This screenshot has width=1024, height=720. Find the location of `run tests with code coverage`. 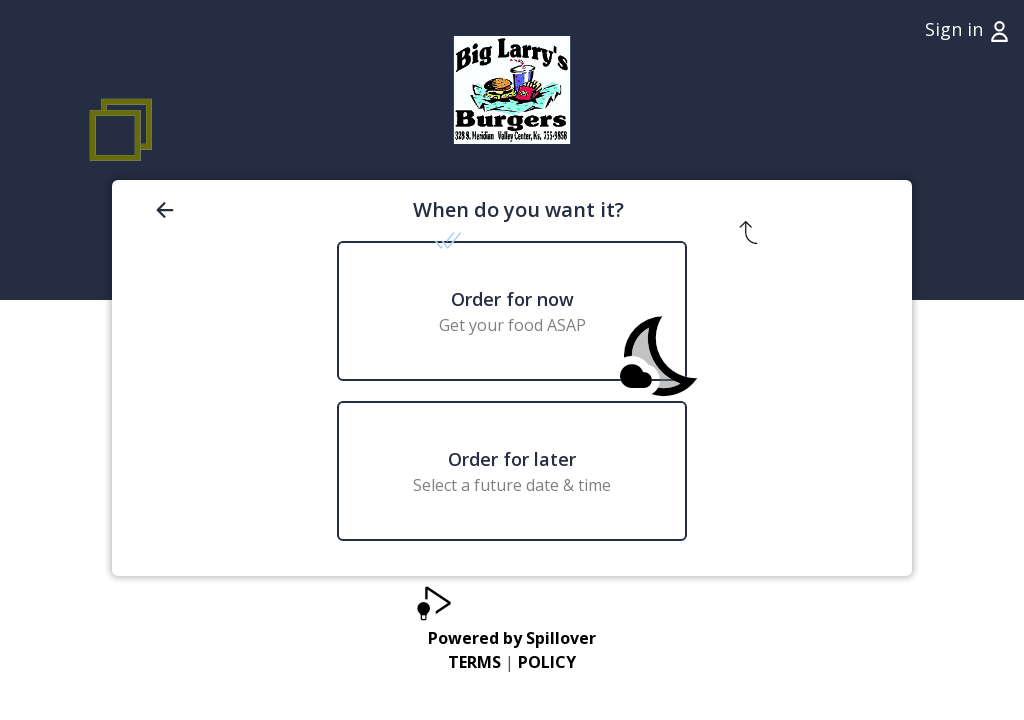

run tests with code coverage is located at coordinates (433, 602).